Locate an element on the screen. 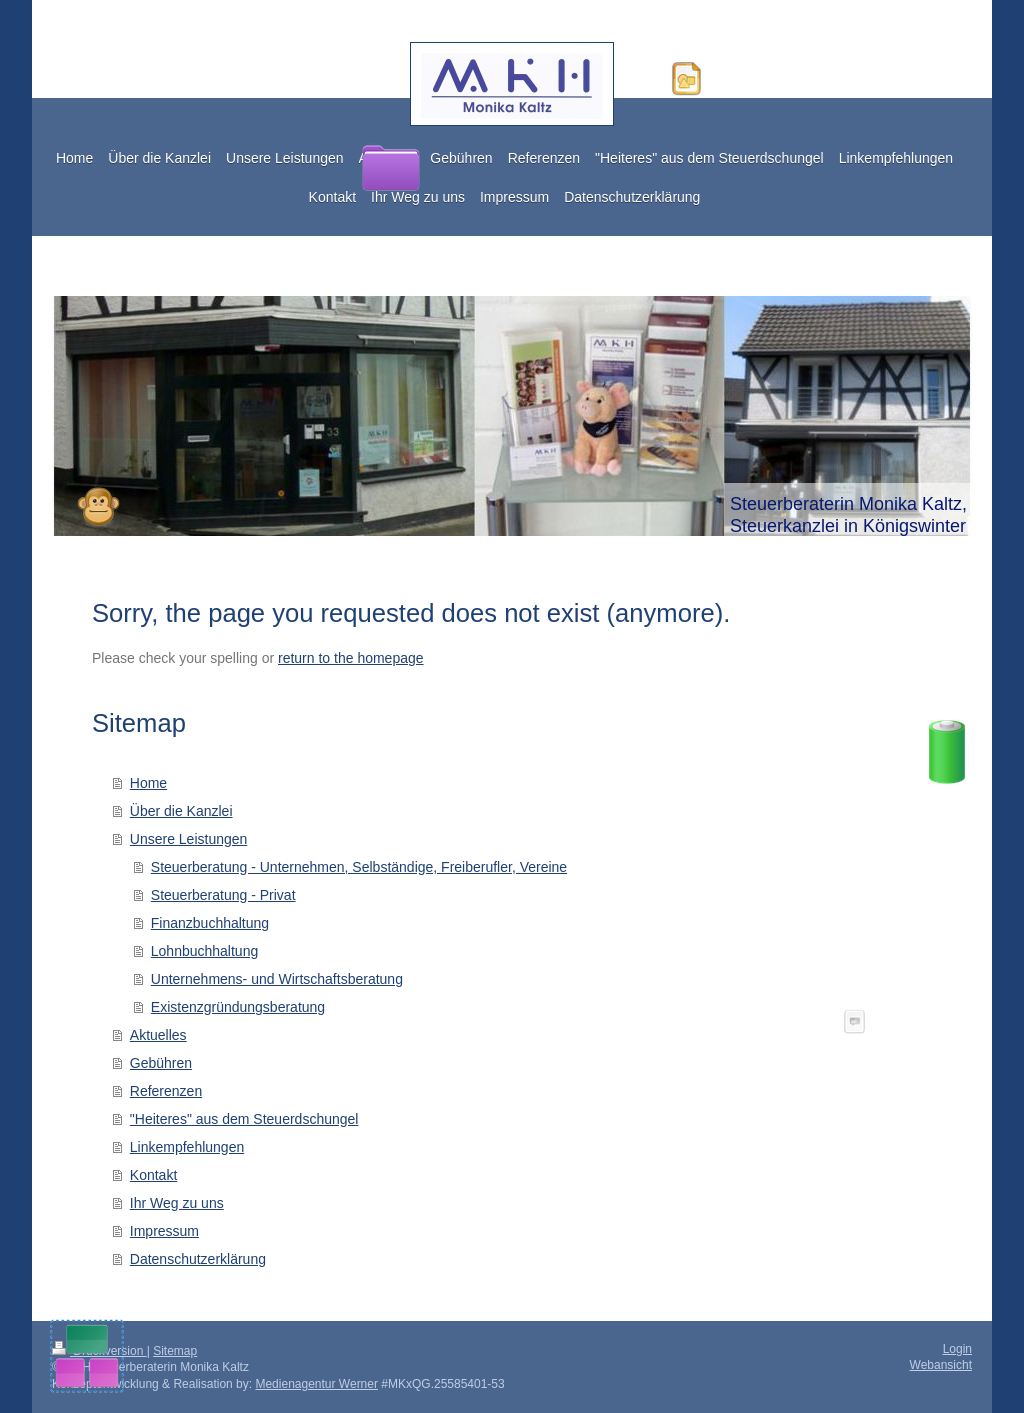 This screenshot has width=1024, height=1413. monkey face emoji for expressing playfulness is located at coordinates (98, 506).